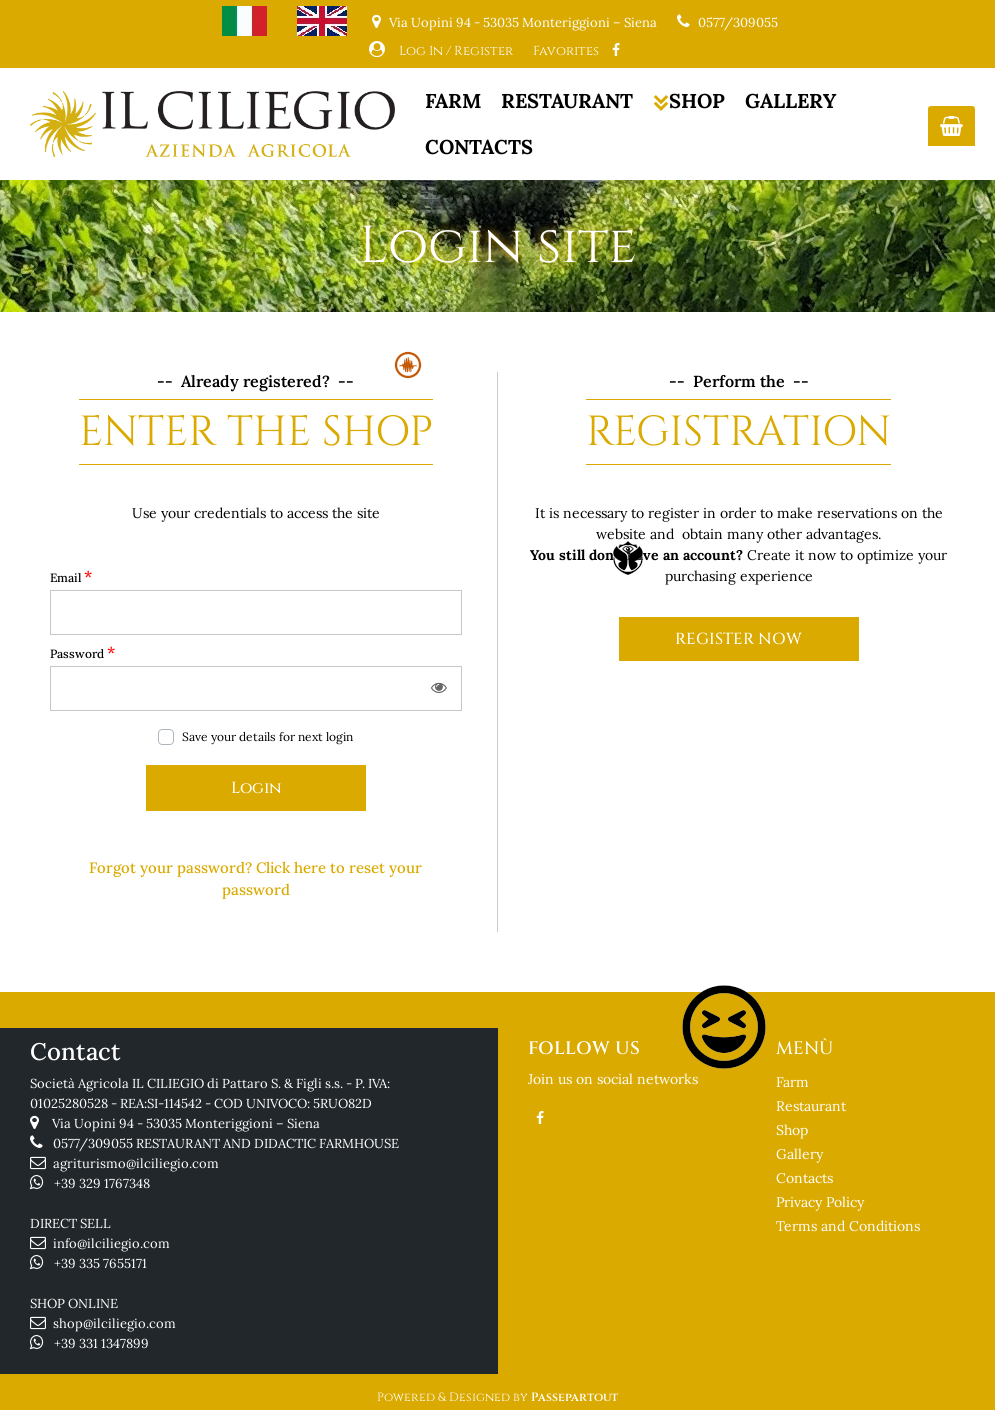 The height and width of the screenshot is (1410, 995). What do you see at coordinates (628, 558) in the screenshot?
I see `Tomorrowland music festival official logo` at bounding box center [628, 558].